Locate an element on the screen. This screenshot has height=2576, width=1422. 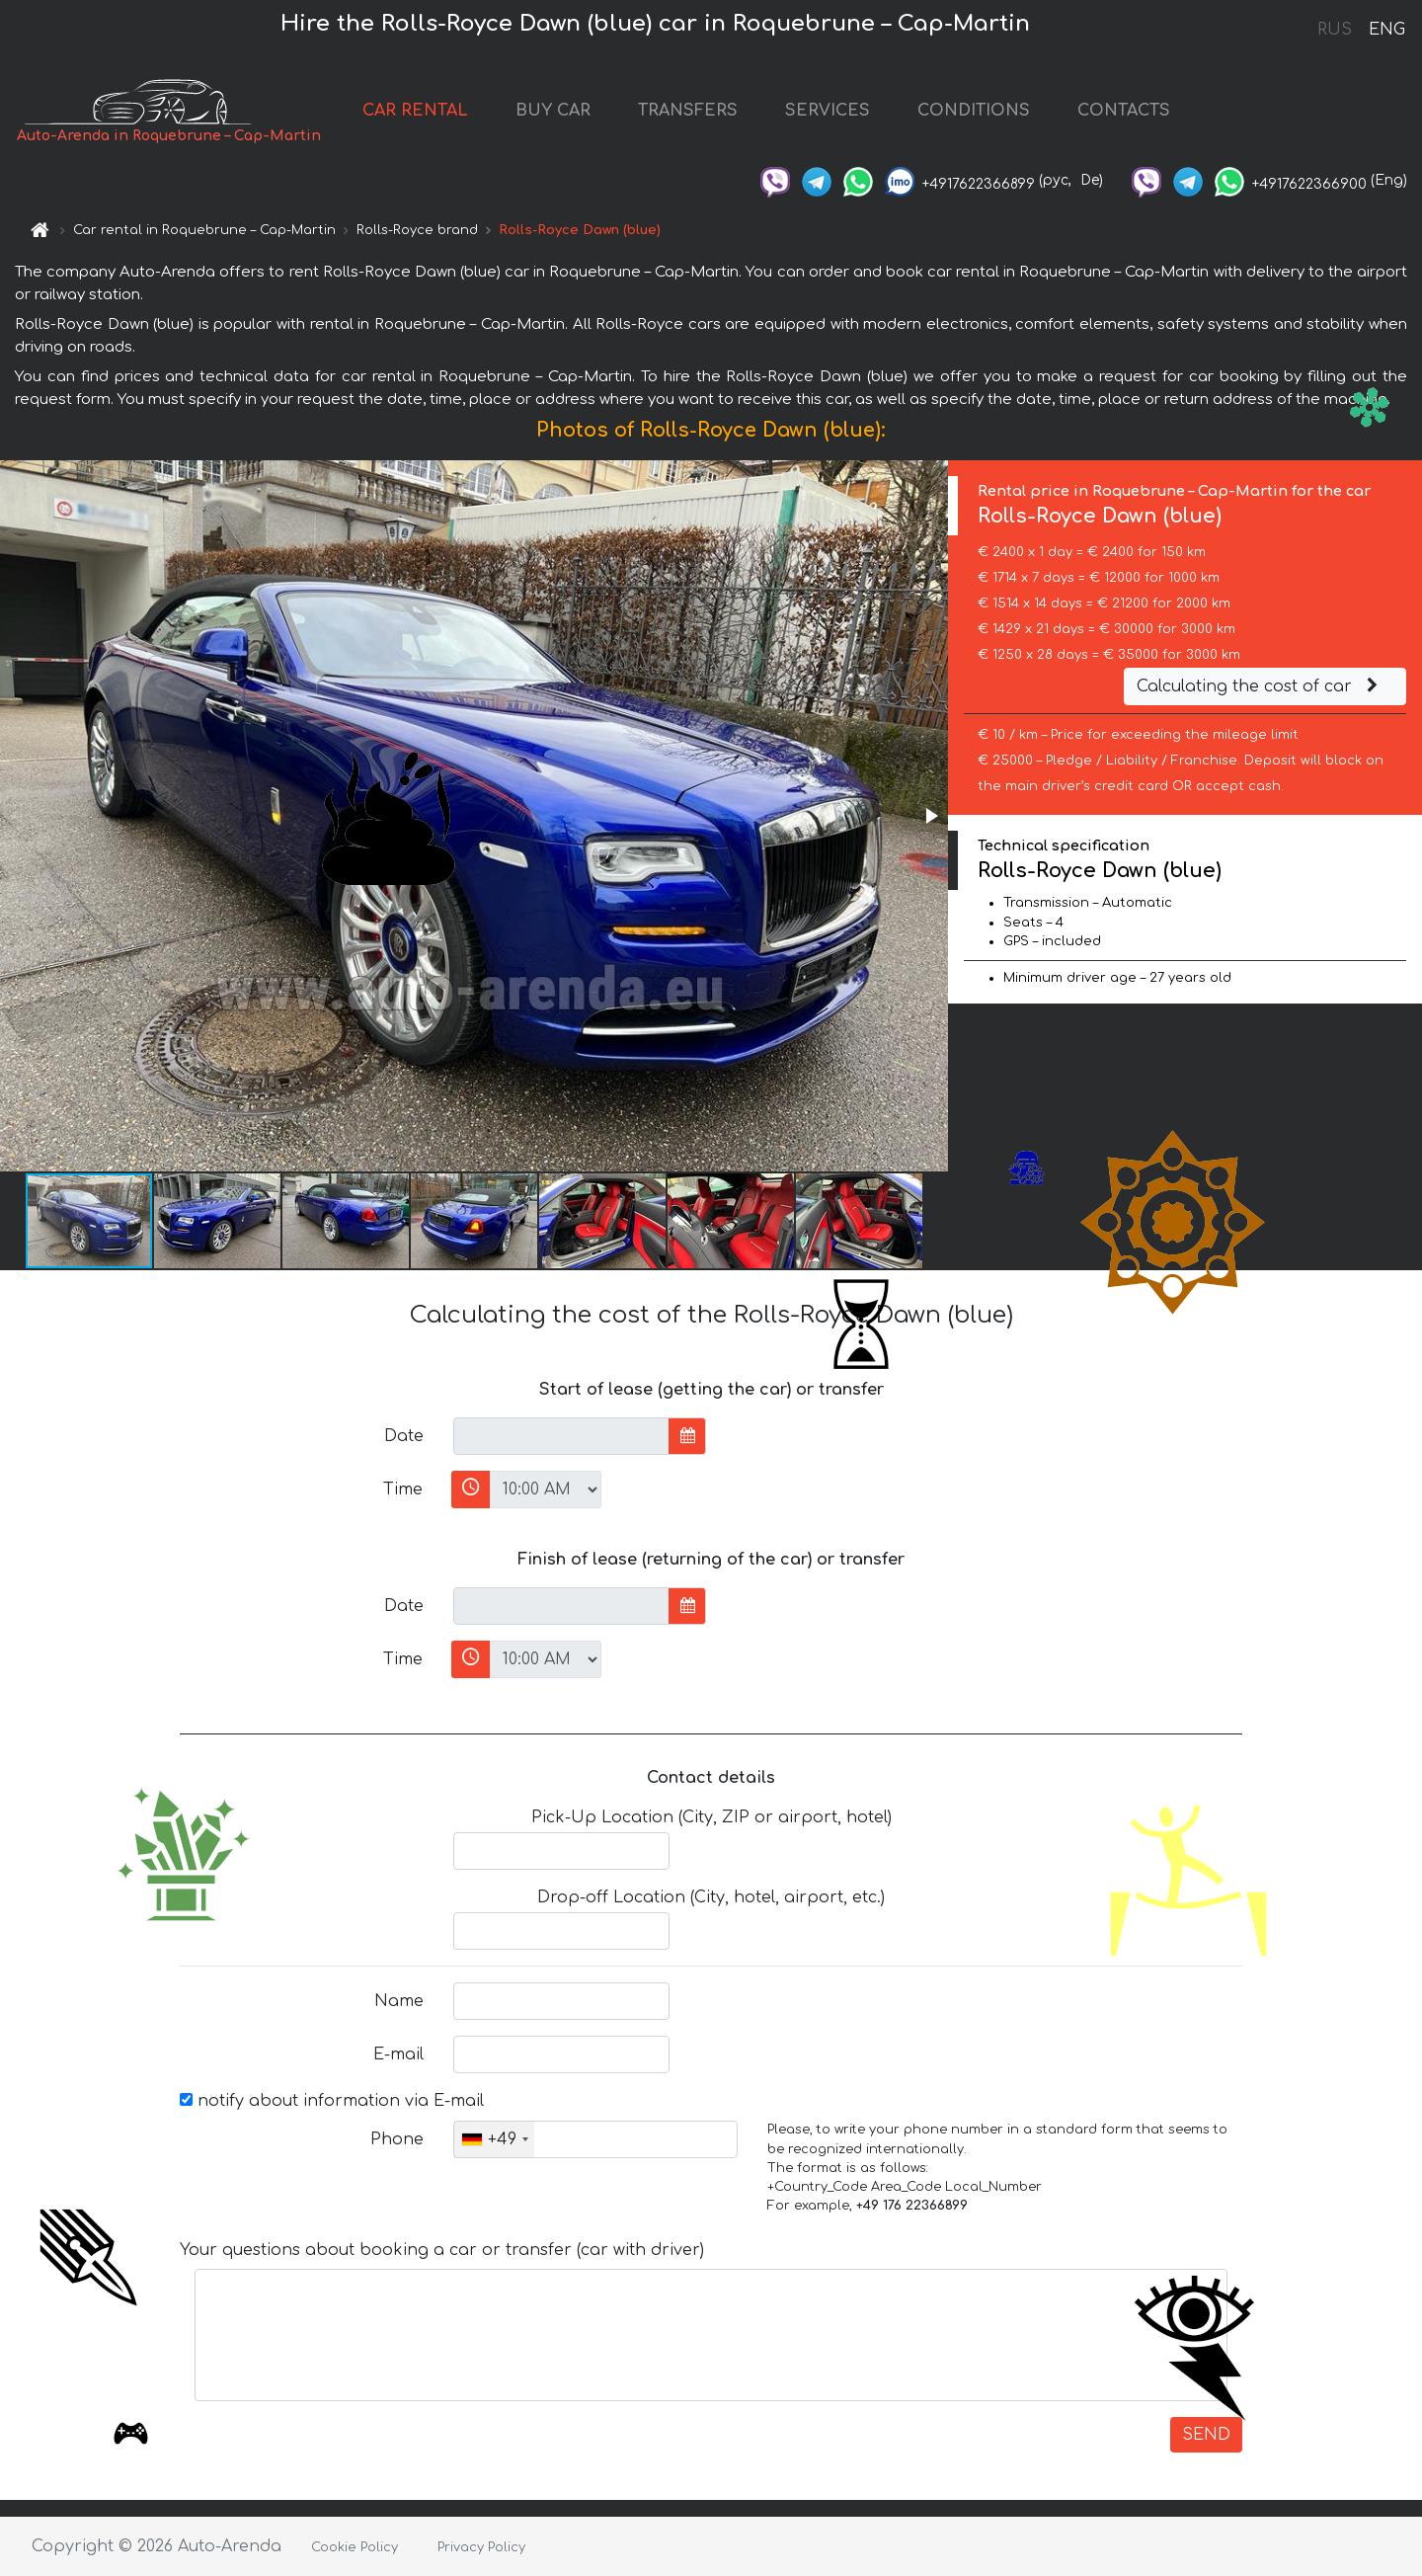
indicates a timer or countdown in progress is located at coordinates (860, 1324).